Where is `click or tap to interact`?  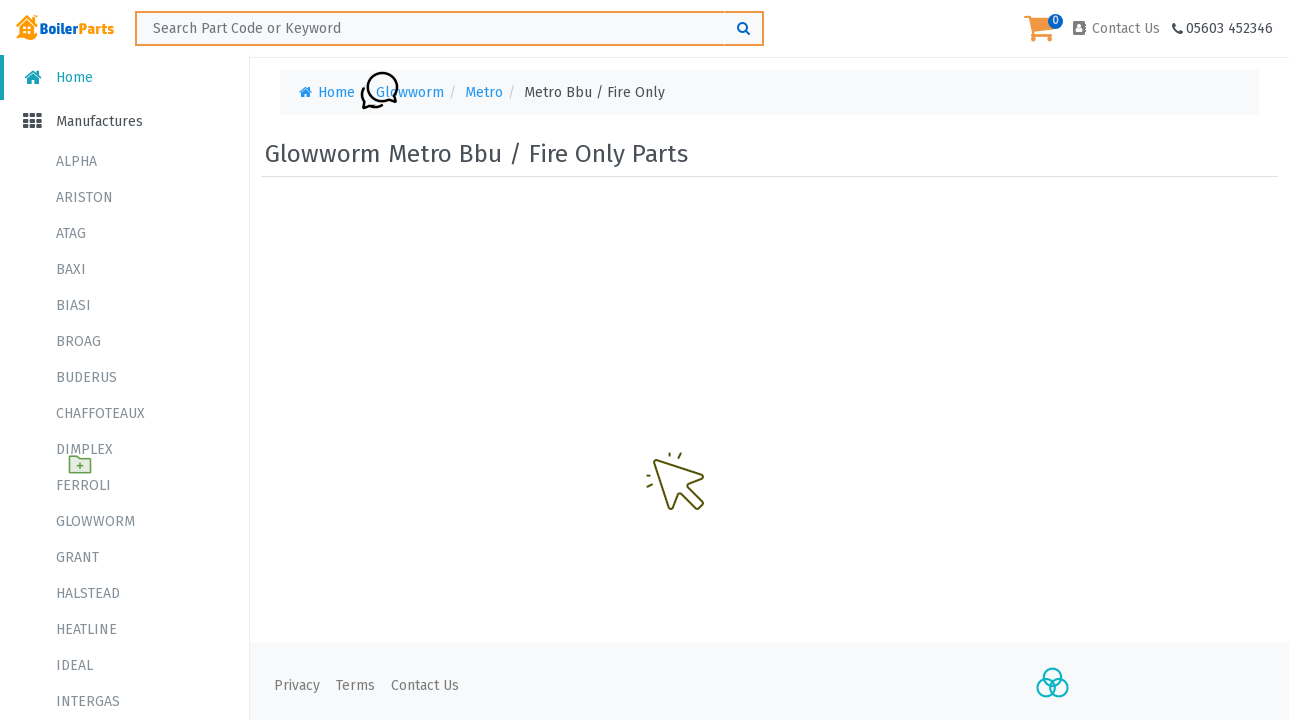 click or tap to interact is located at coordinates (678, 484).